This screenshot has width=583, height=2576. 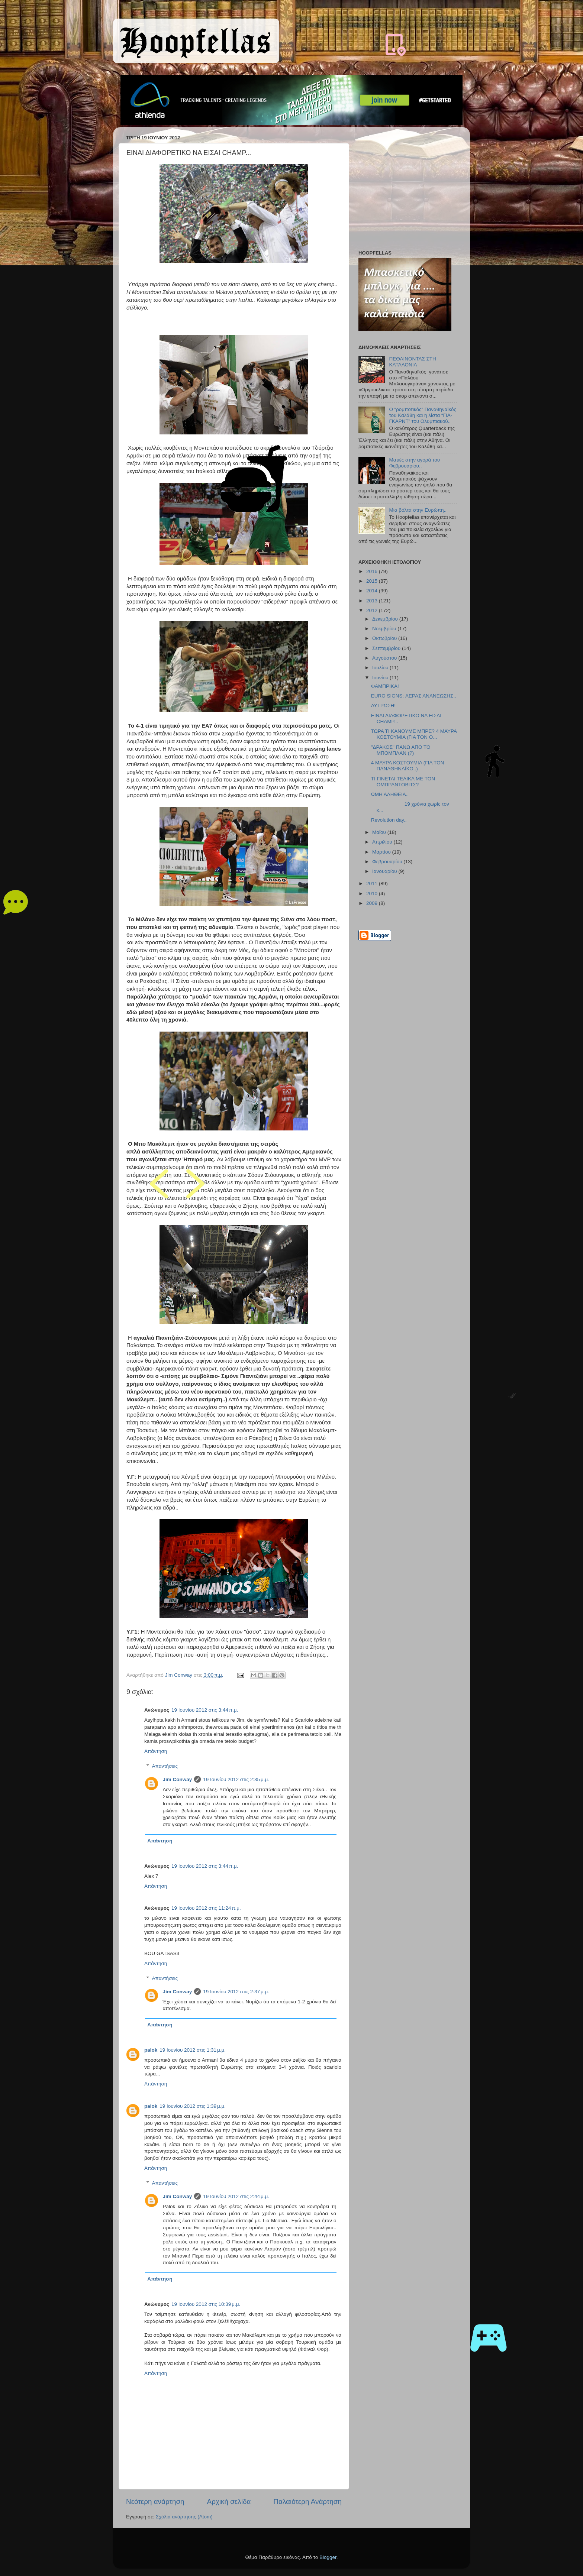 I want to click on browse nearby fast food restaurants, so click(x=254, y=478).